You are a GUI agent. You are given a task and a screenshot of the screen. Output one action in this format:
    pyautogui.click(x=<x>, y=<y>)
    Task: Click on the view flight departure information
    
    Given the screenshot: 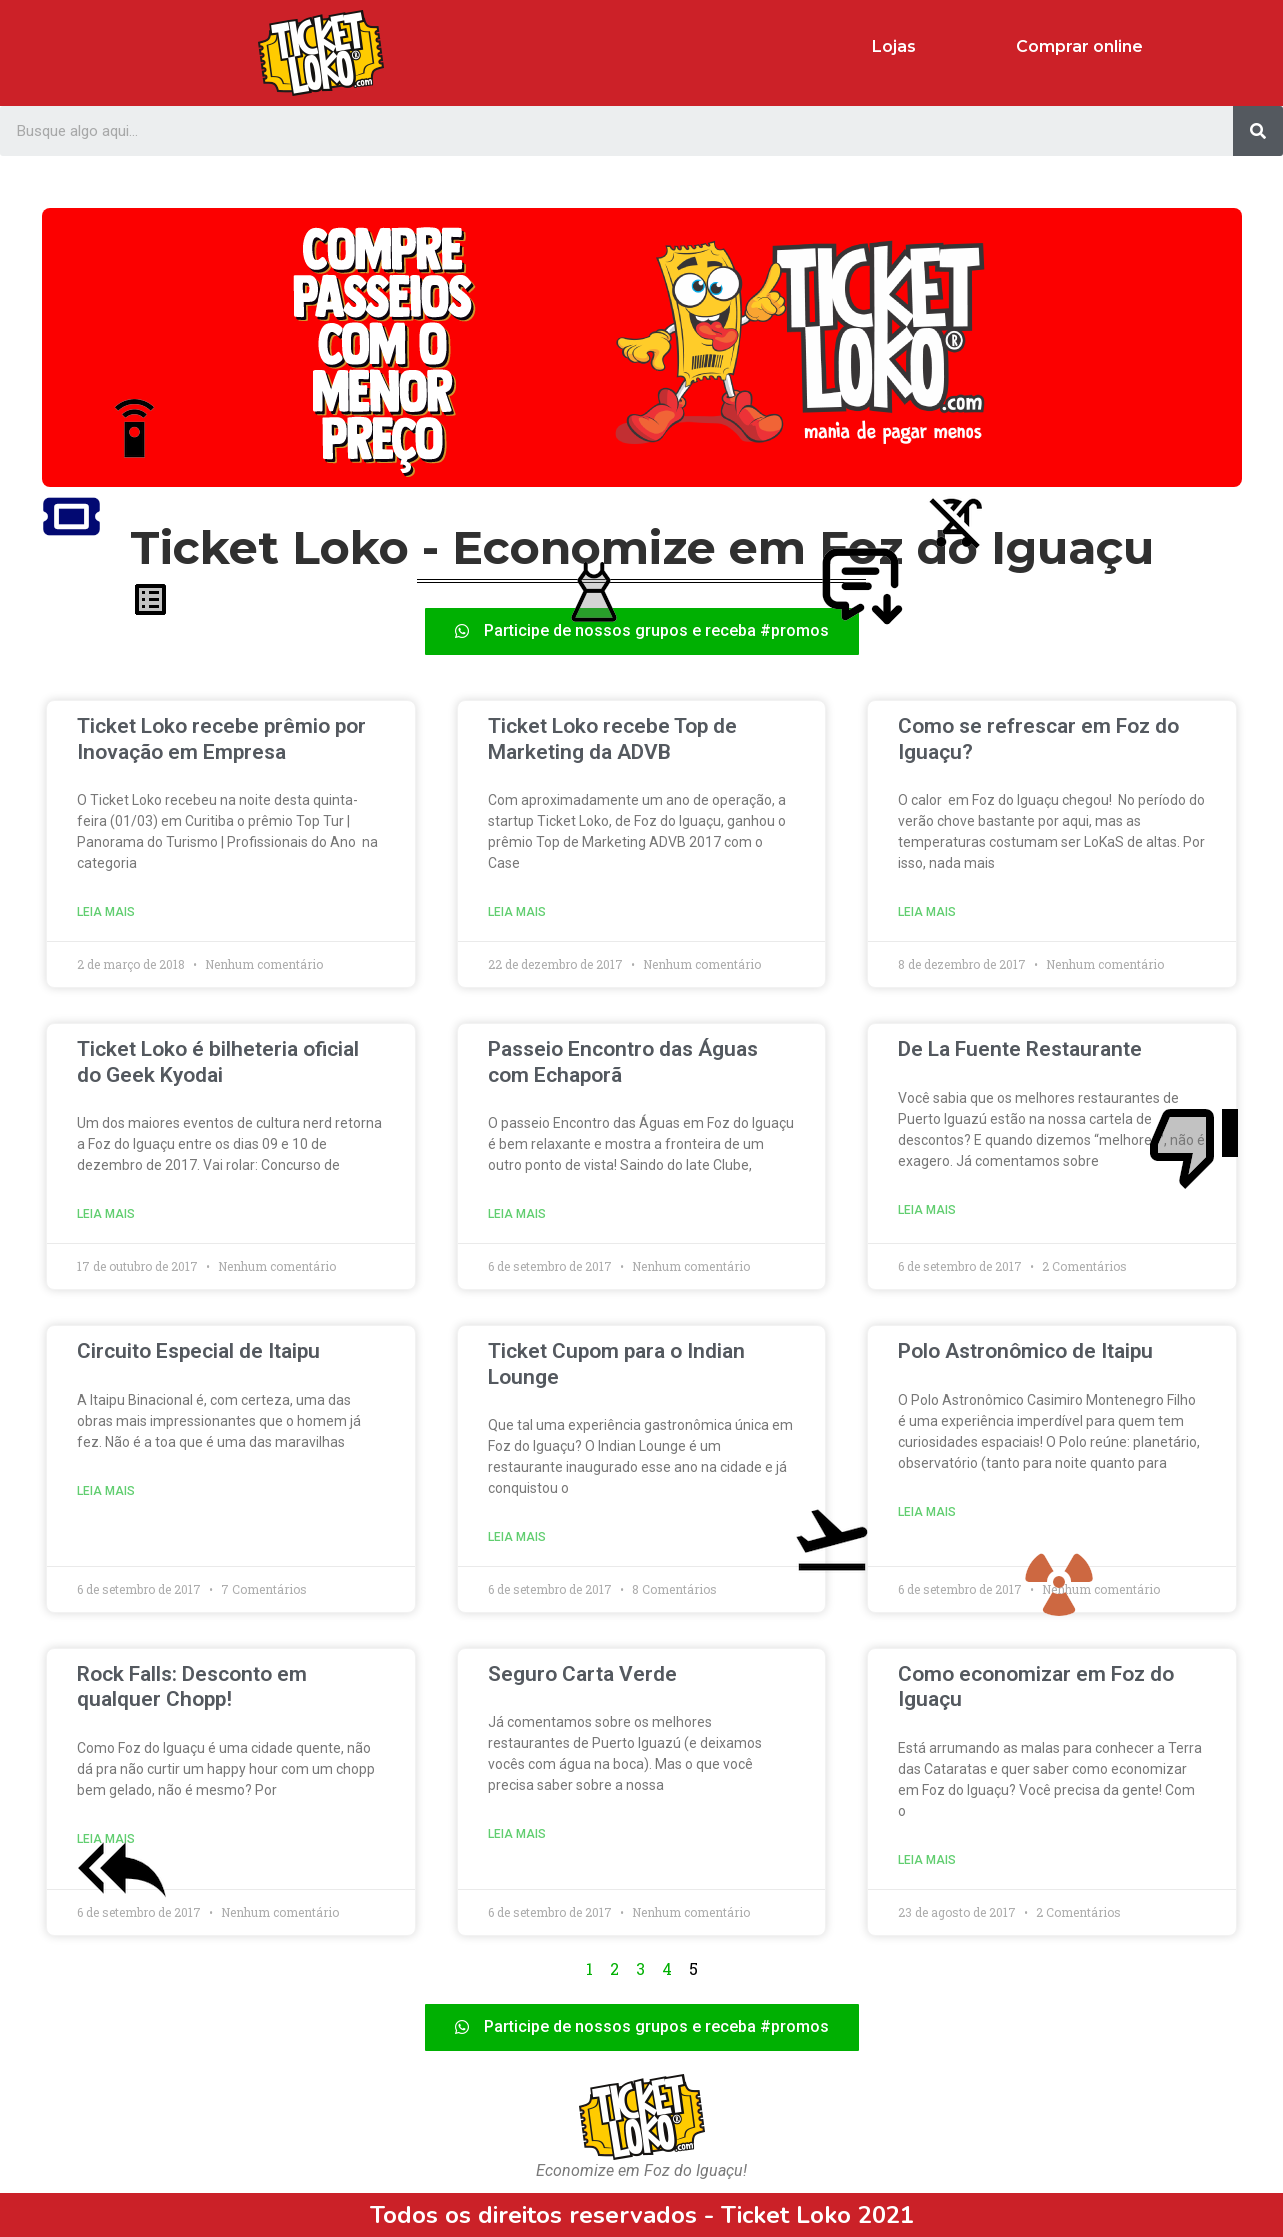 What is the action you would take?
    pyautogui.click(x=832, y=1539)
    